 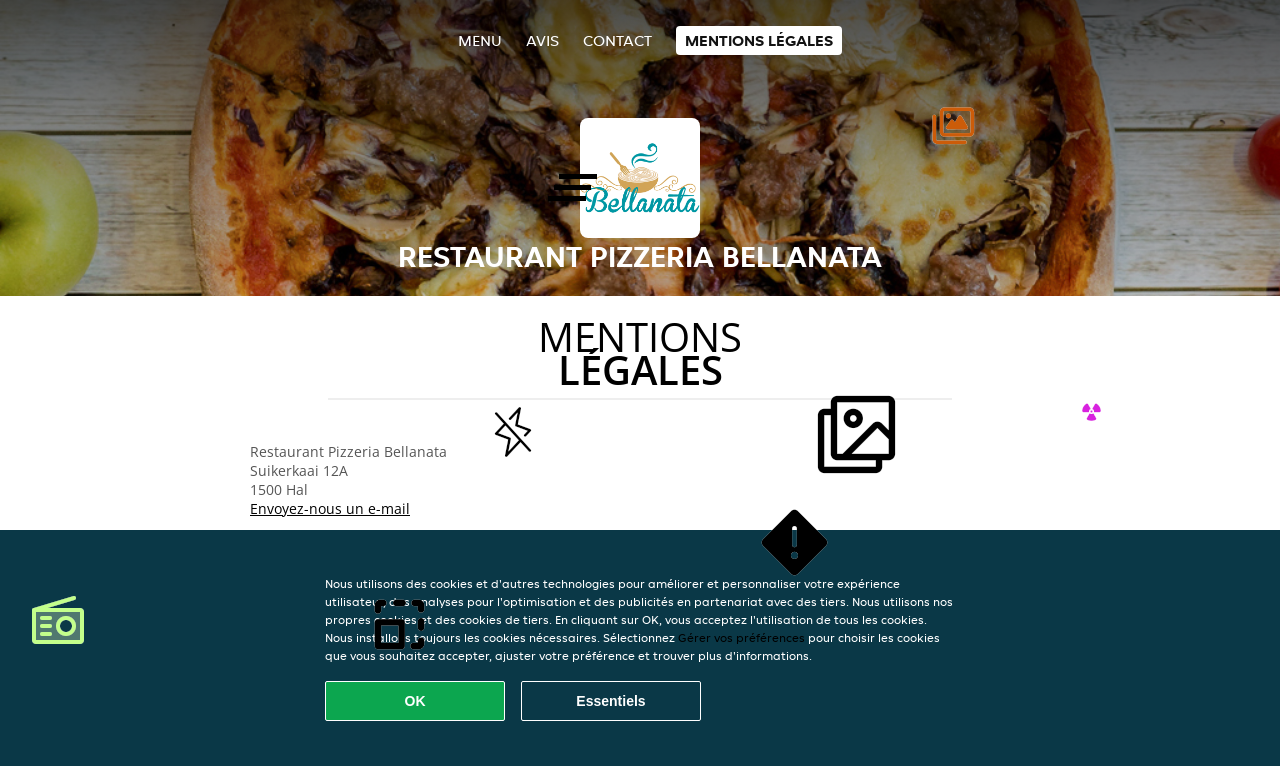 What do you see at coordinates (572, 187) in the screenshot?
I see `clear all notifications or messages` at bounding box center [572, 187].